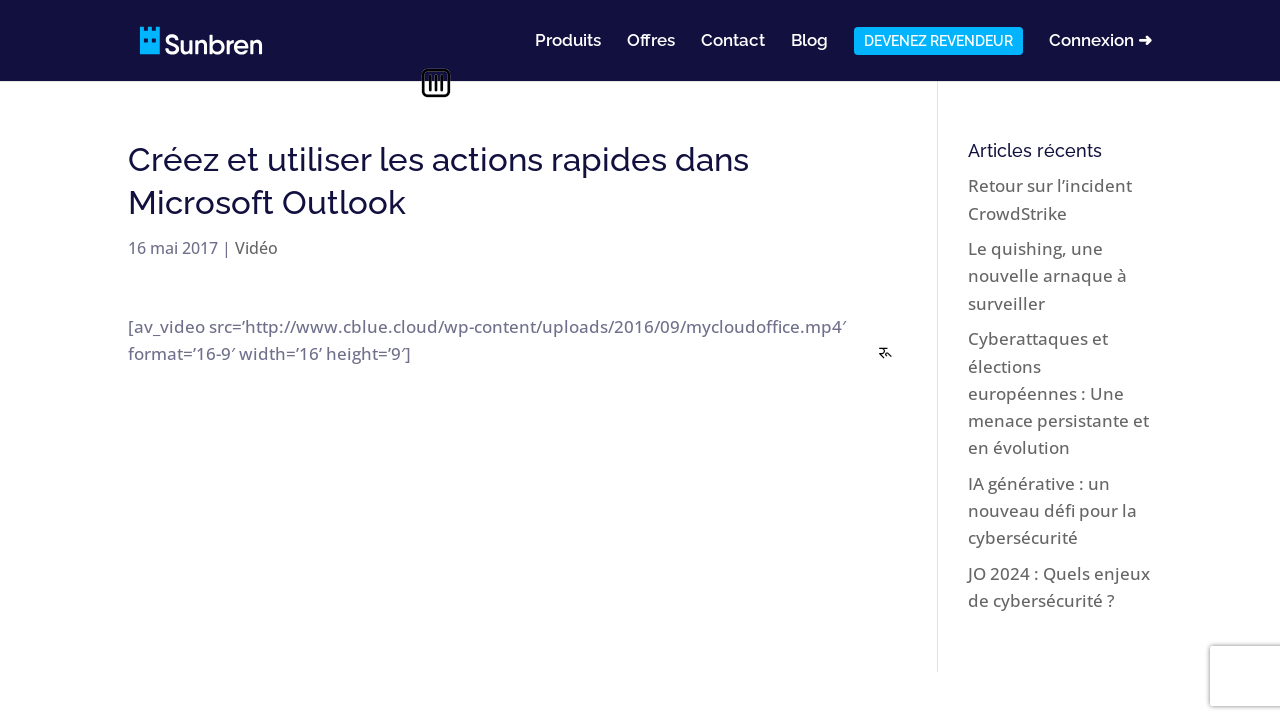  I want to click on indicates nepalese rupee currency, so click(885, 353).